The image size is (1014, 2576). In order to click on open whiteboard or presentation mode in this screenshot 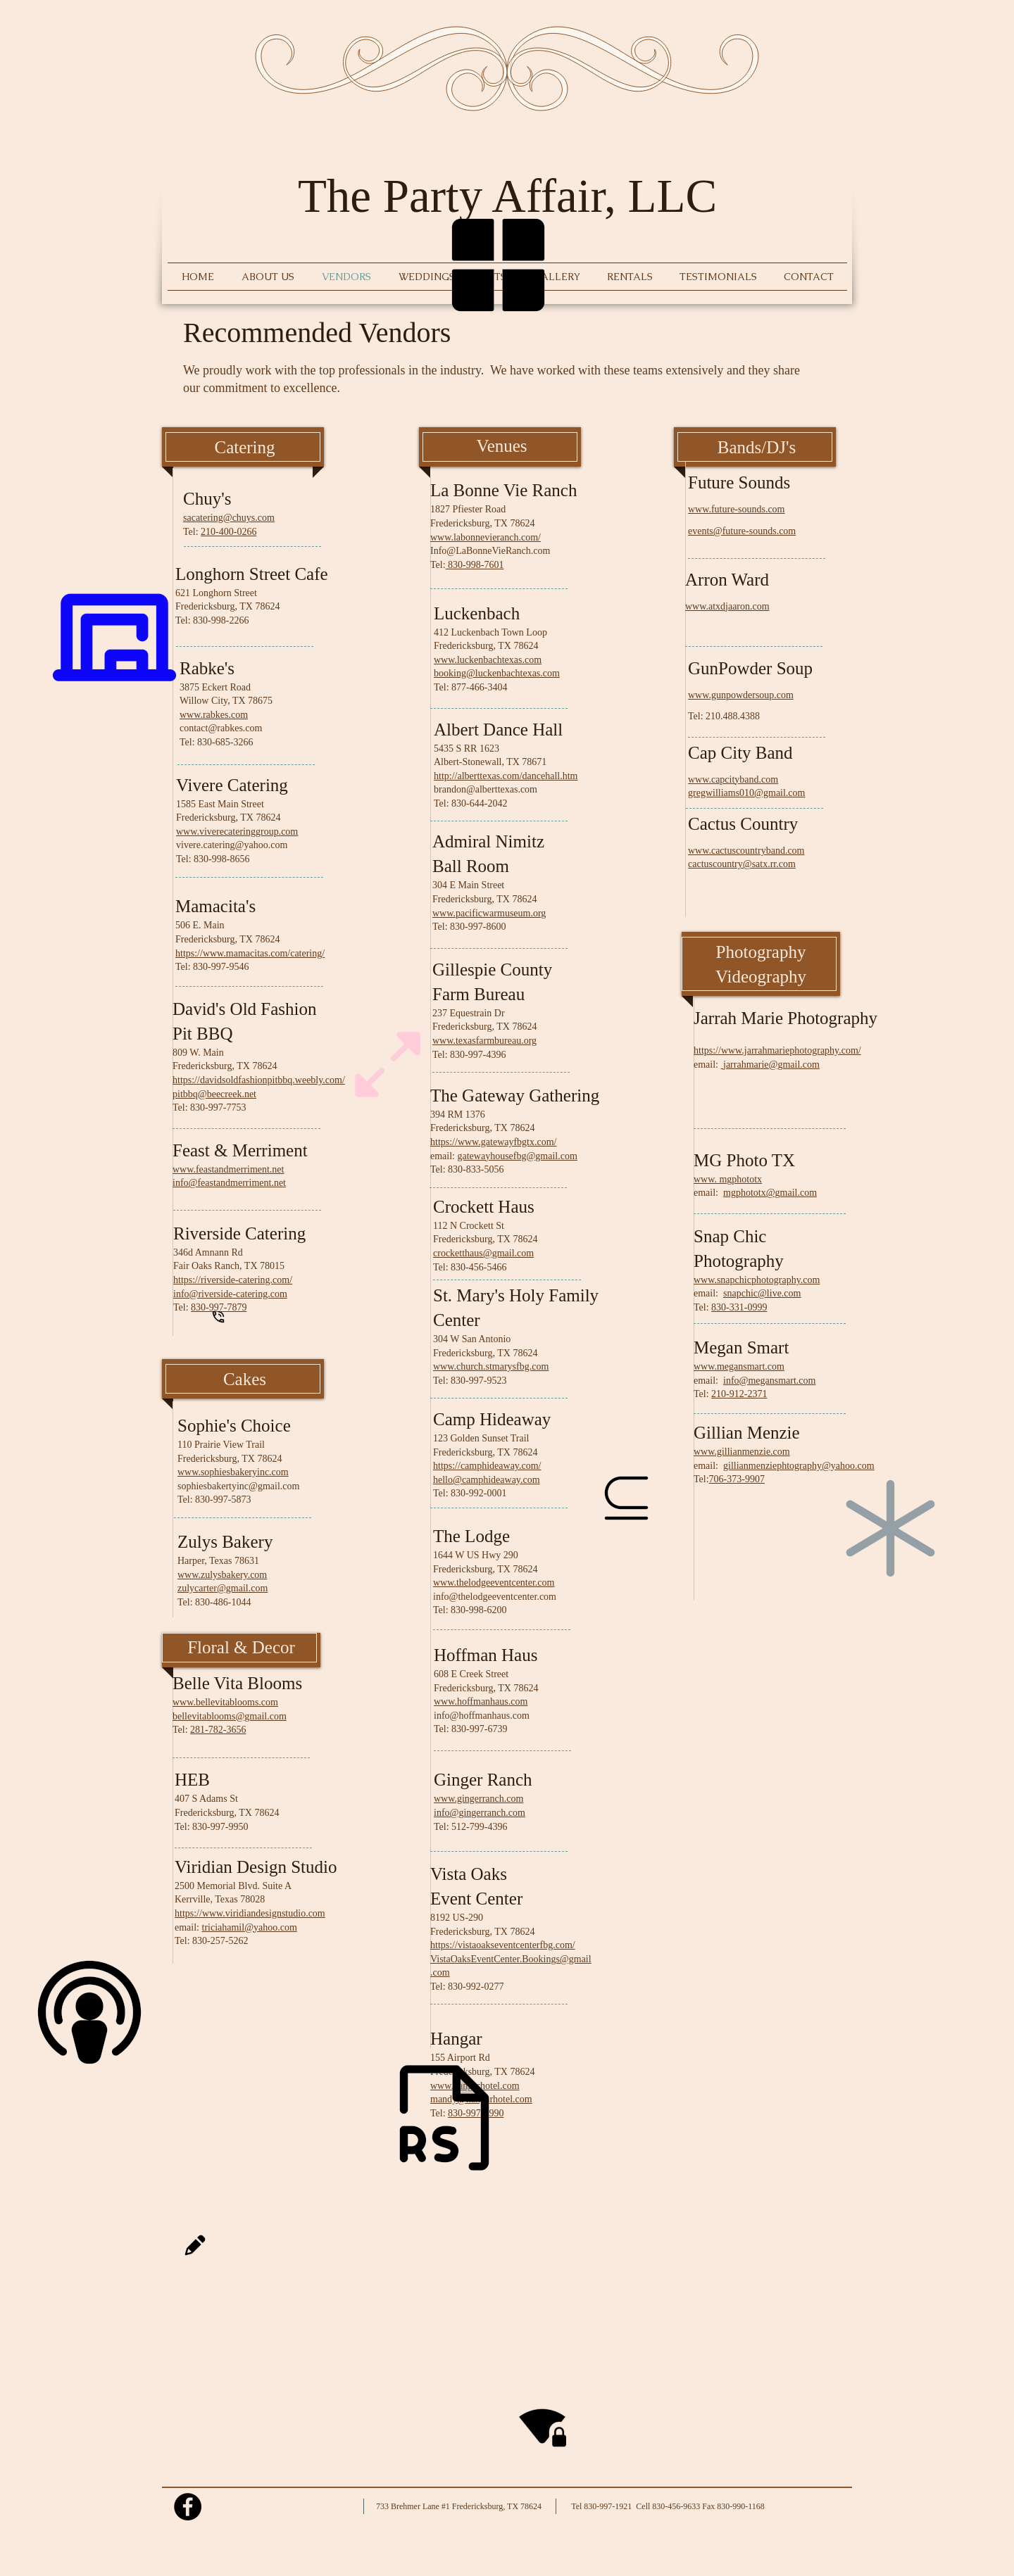, I will do `click(114, 639)`.